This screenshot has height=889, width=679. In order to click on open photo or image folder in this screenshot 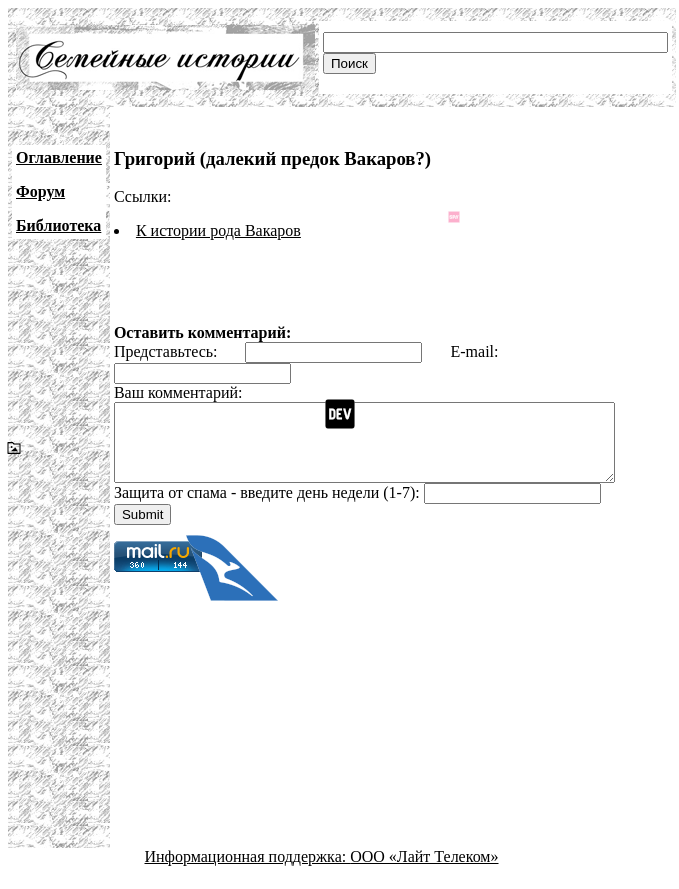, I will do `click(14, 448)`.